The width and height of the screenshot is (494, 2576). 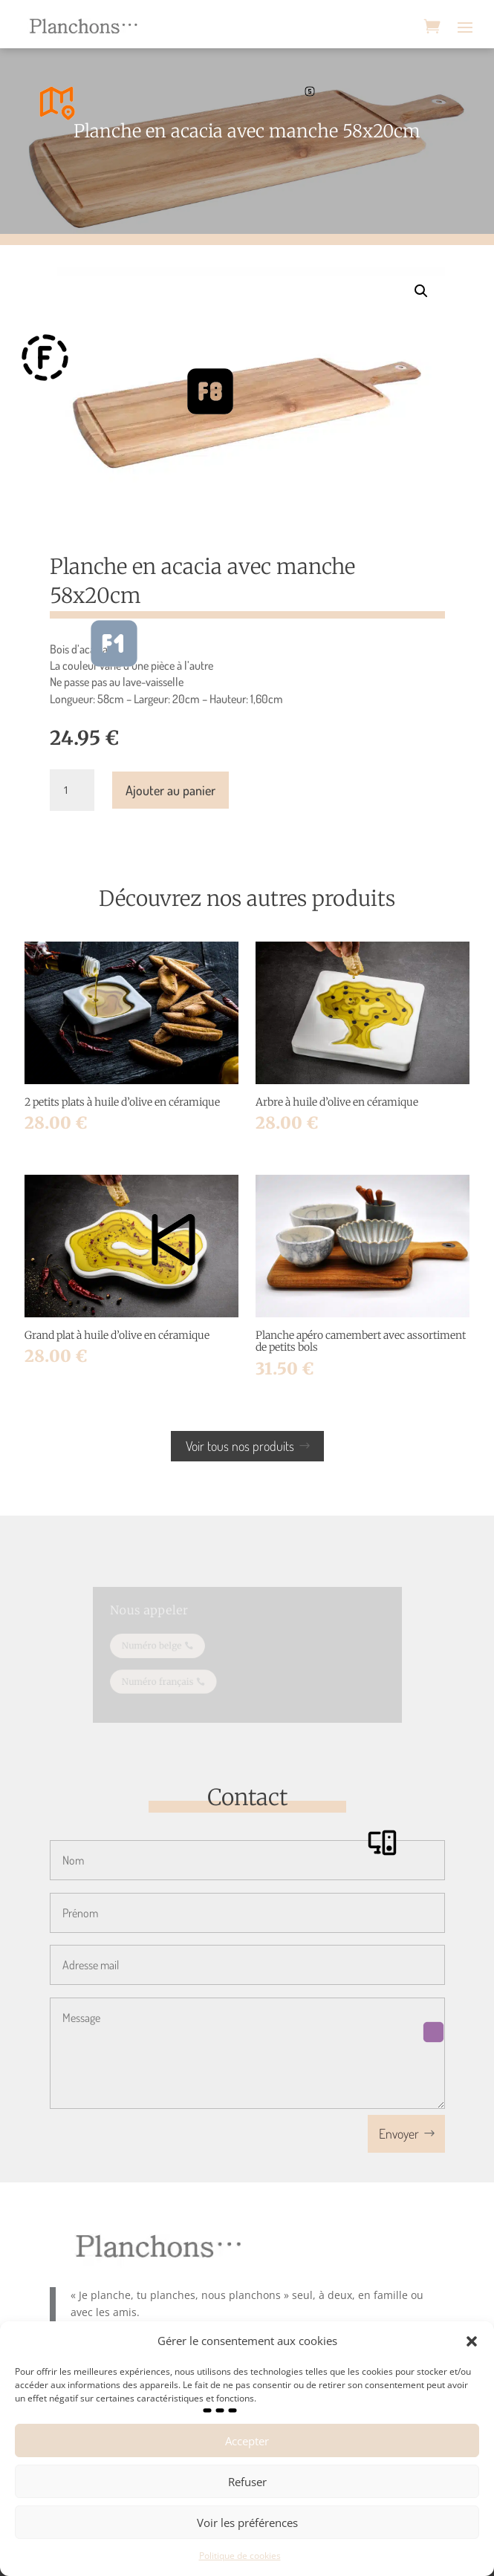 What do you see at coordinates (173, 1239) in the screenshot?
I see `skip to previous track` at bounding box center [173, 1239].